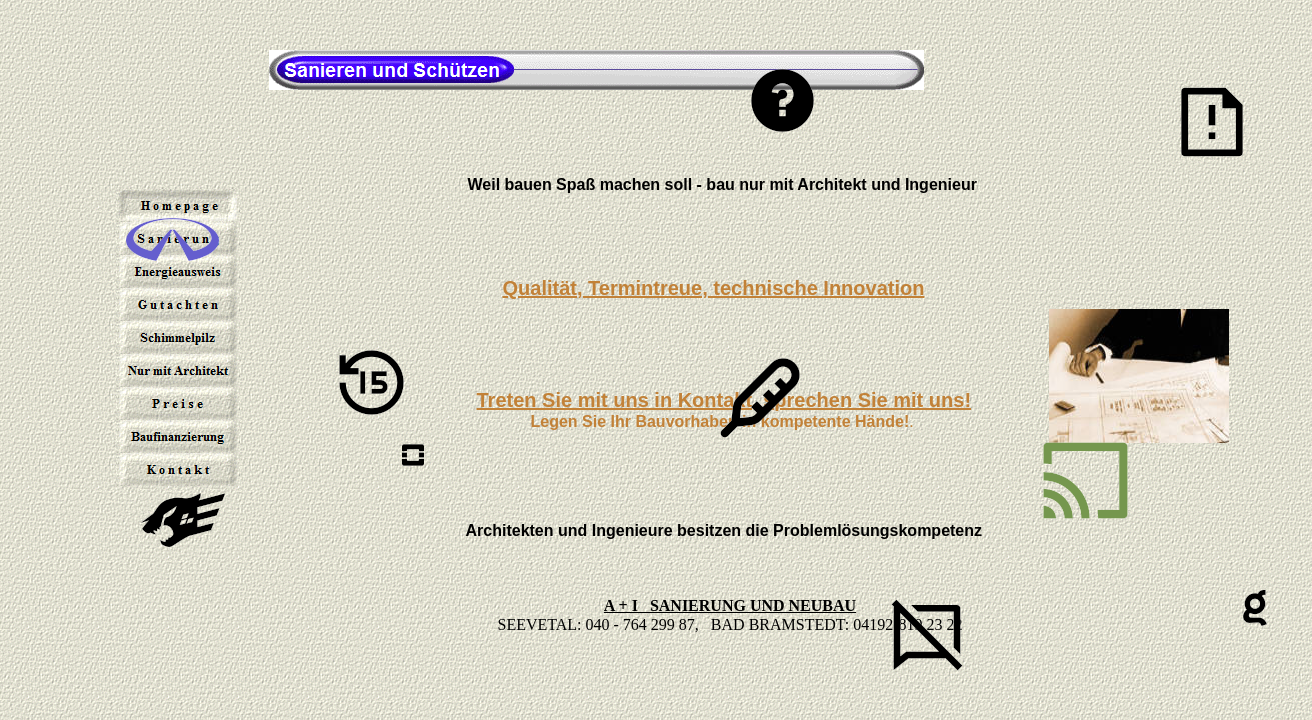 This screenshot has width=1312, height=720. I want to click on check temperature or health readings, so click(759, 398).